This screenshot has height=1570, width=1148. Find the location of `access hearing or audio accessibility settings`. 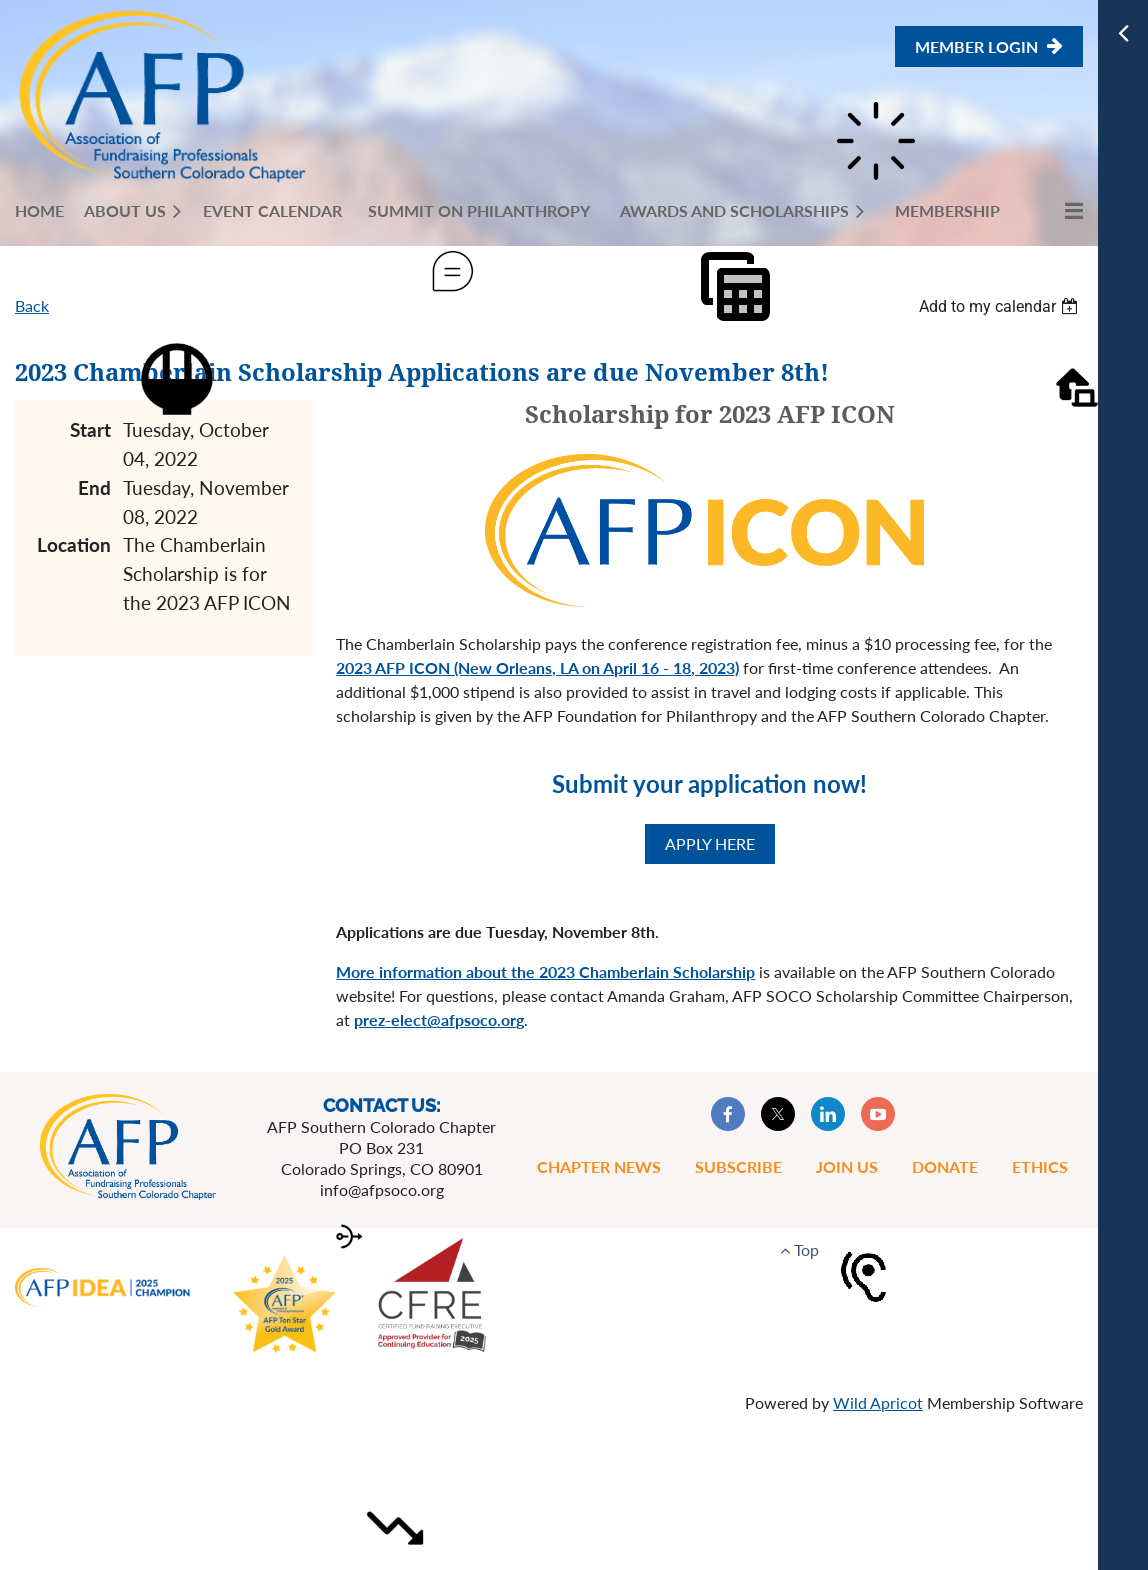

access hearing or audio accessibility settings is located at coordinates (863, 1277).